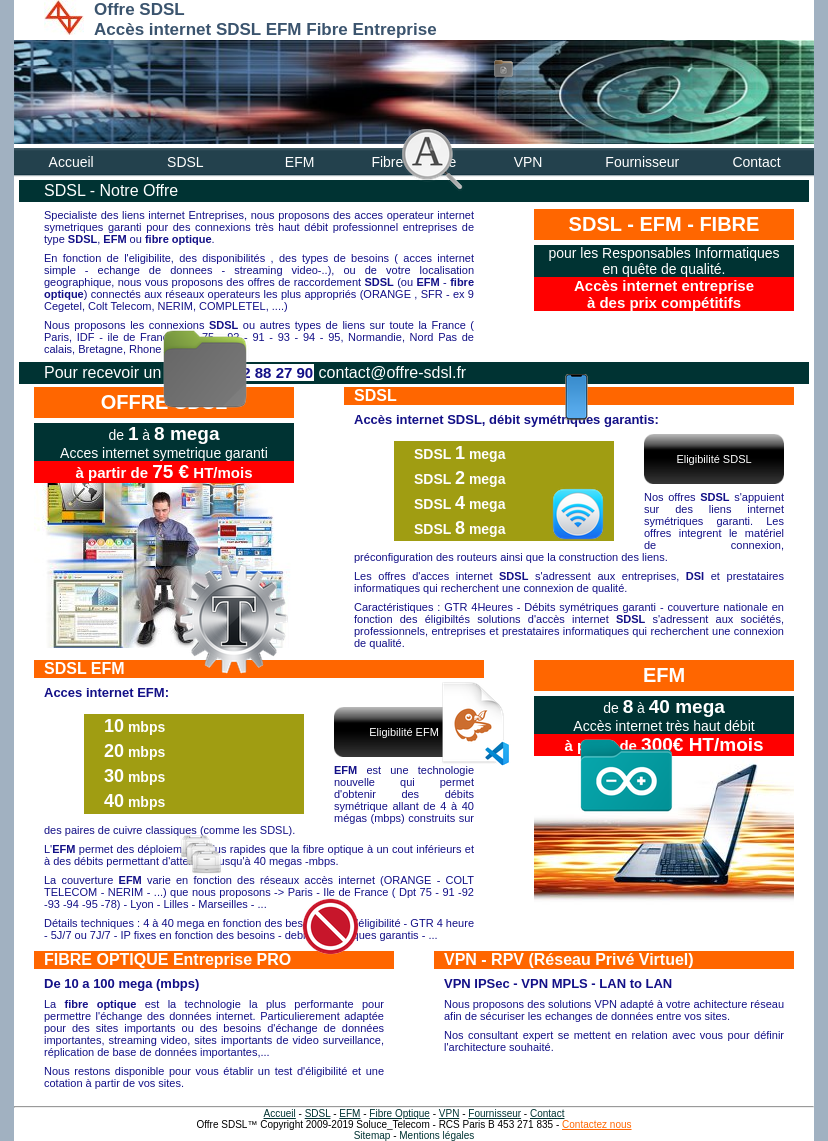  I want to click on open file folder, so click(205, 369).